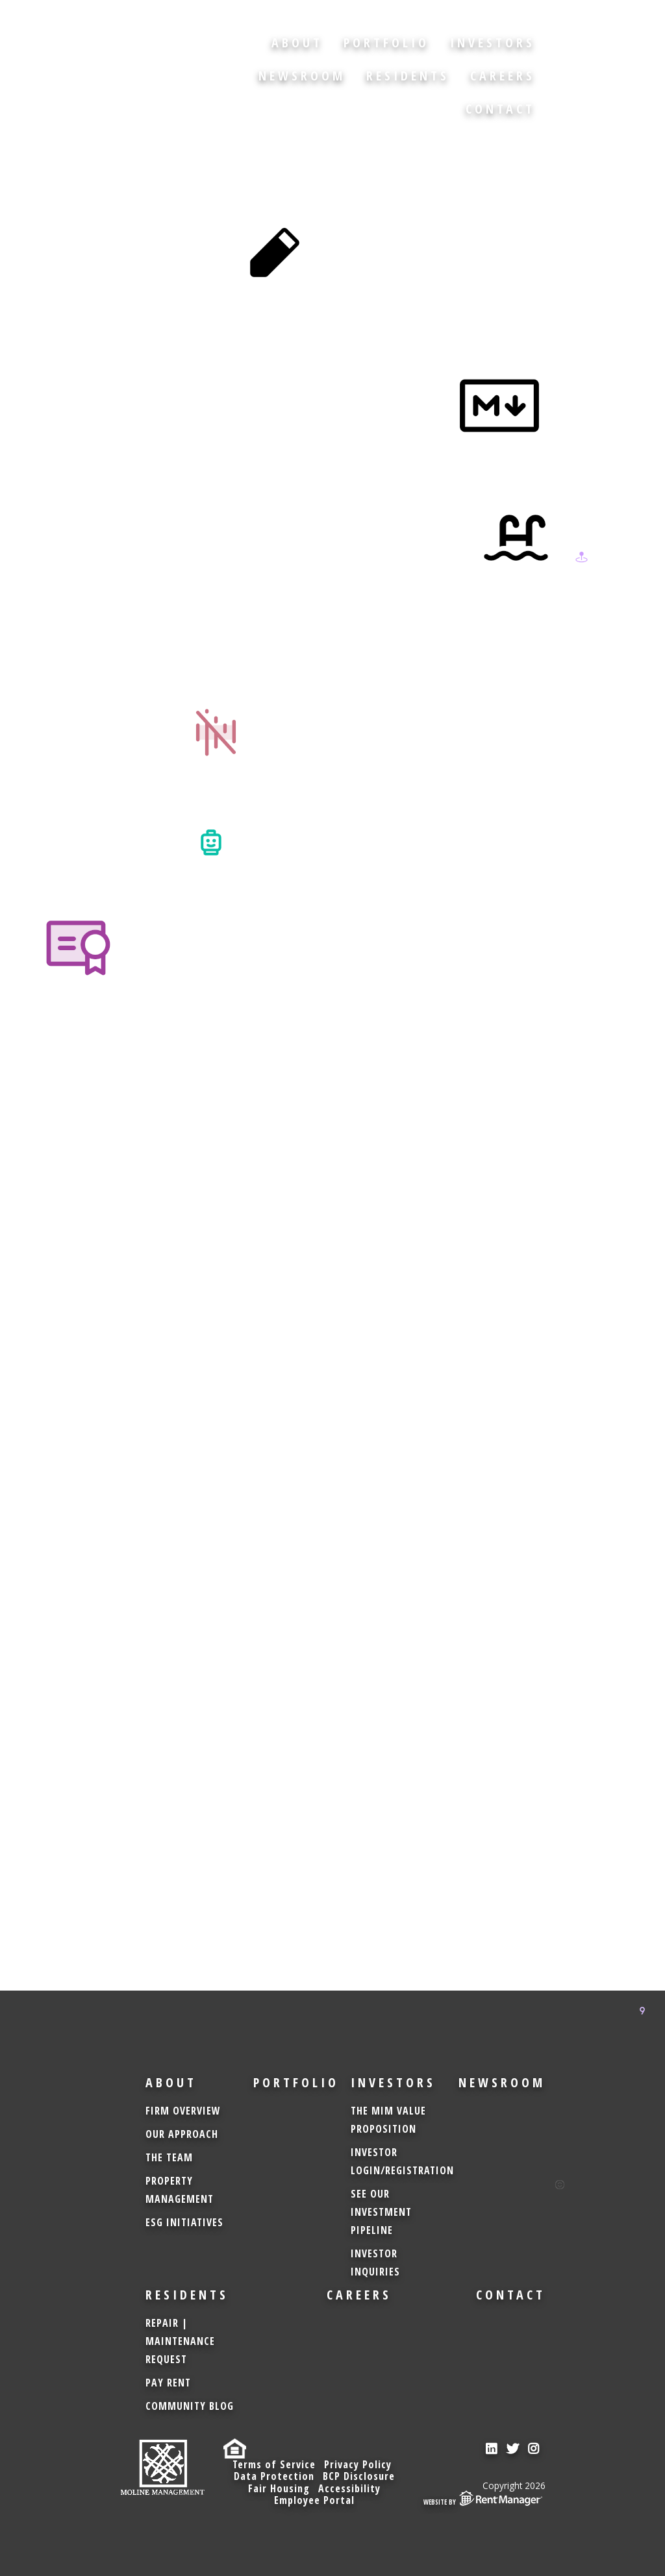 Image resolution: width=665 pixels, height=2576 pixels. What do you see at coordinates (560, 2185) in the screenshot?
I see `expand or collapse content` at bounding box center [560, 2185].